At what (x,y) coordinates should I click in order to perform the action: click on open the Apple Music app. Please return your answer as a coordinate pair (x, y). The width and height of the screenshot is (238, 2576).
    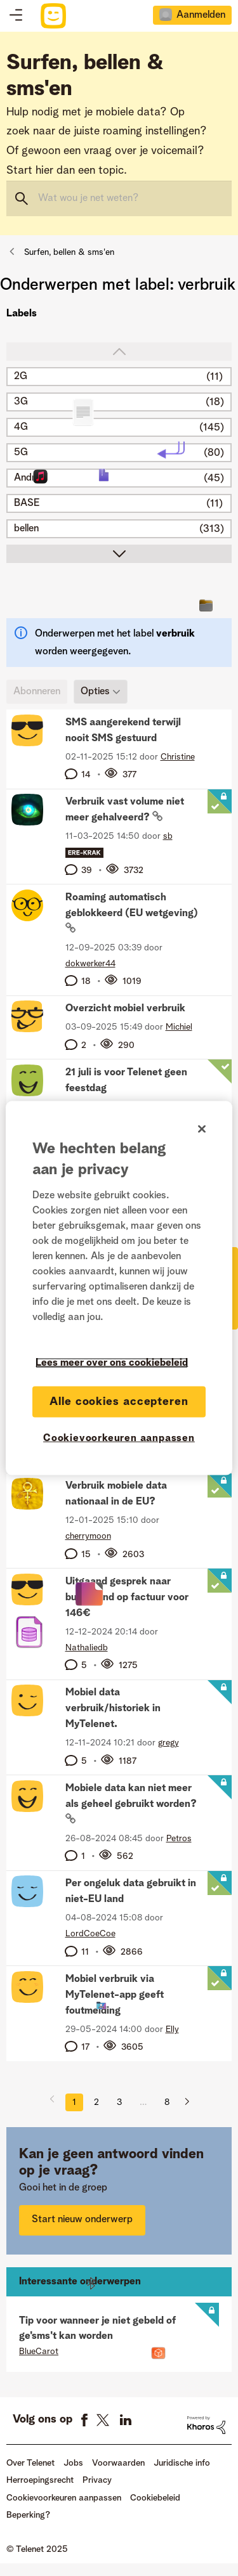
    Looking at the image, I should click on (40, 476).